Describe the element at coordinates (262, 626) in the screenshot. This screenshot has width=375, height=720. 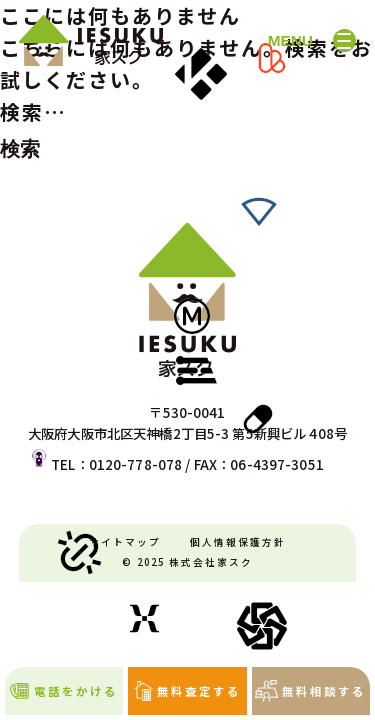
I see `images.cv logo` at that location.